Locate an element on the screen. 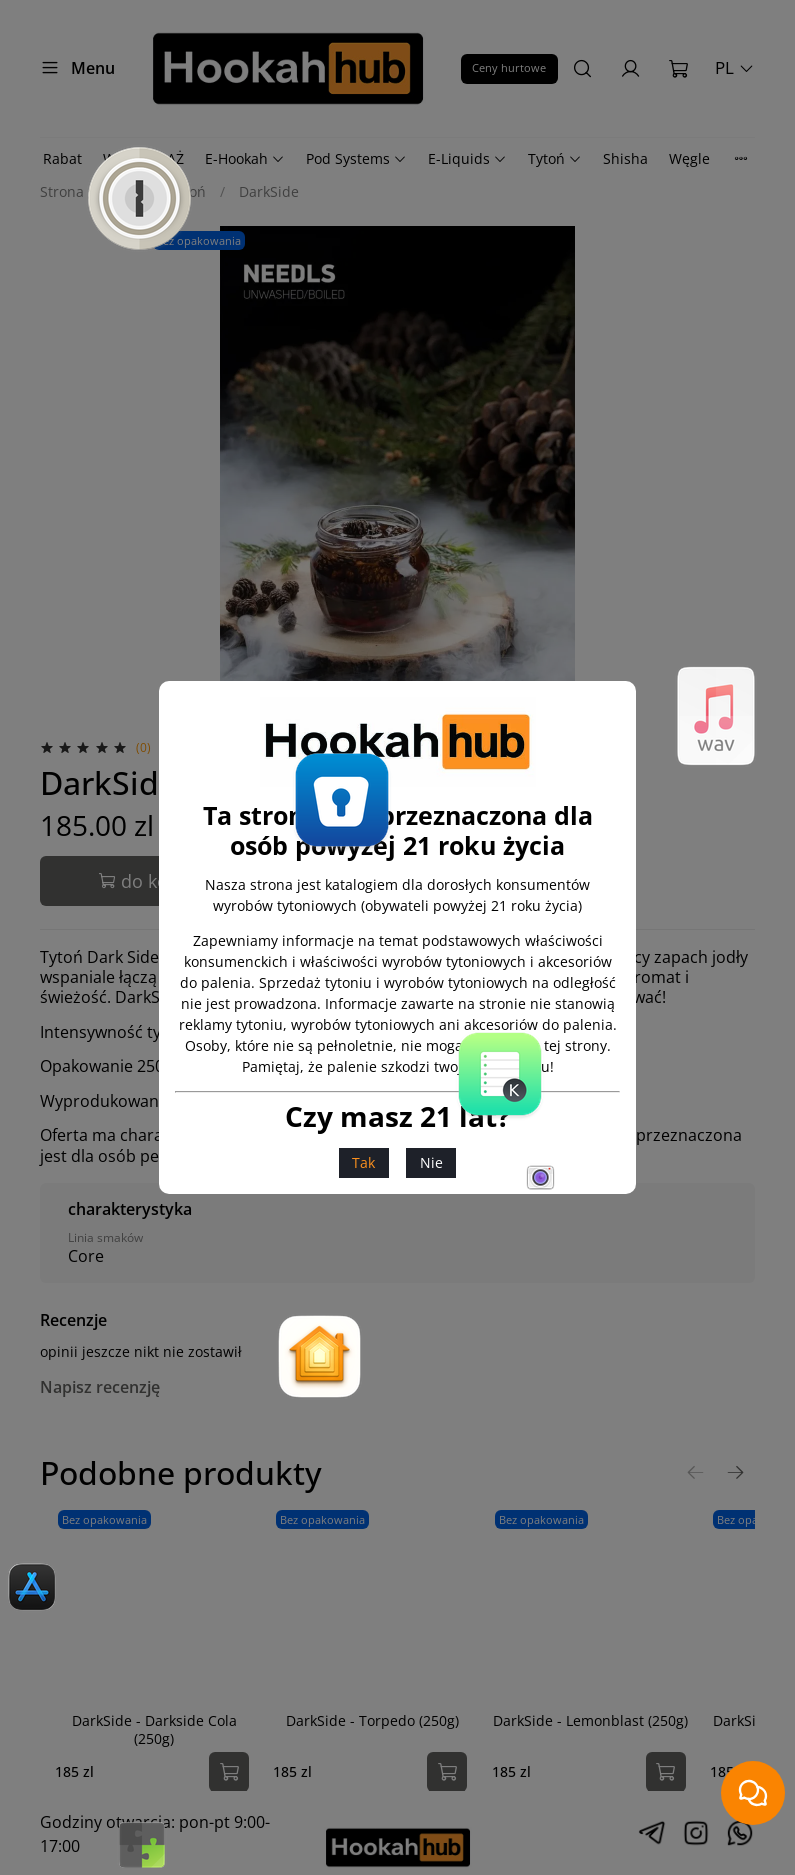 This screenshot has width=795, height=1875. open enpass password manager is located at coordinates (342, 800).